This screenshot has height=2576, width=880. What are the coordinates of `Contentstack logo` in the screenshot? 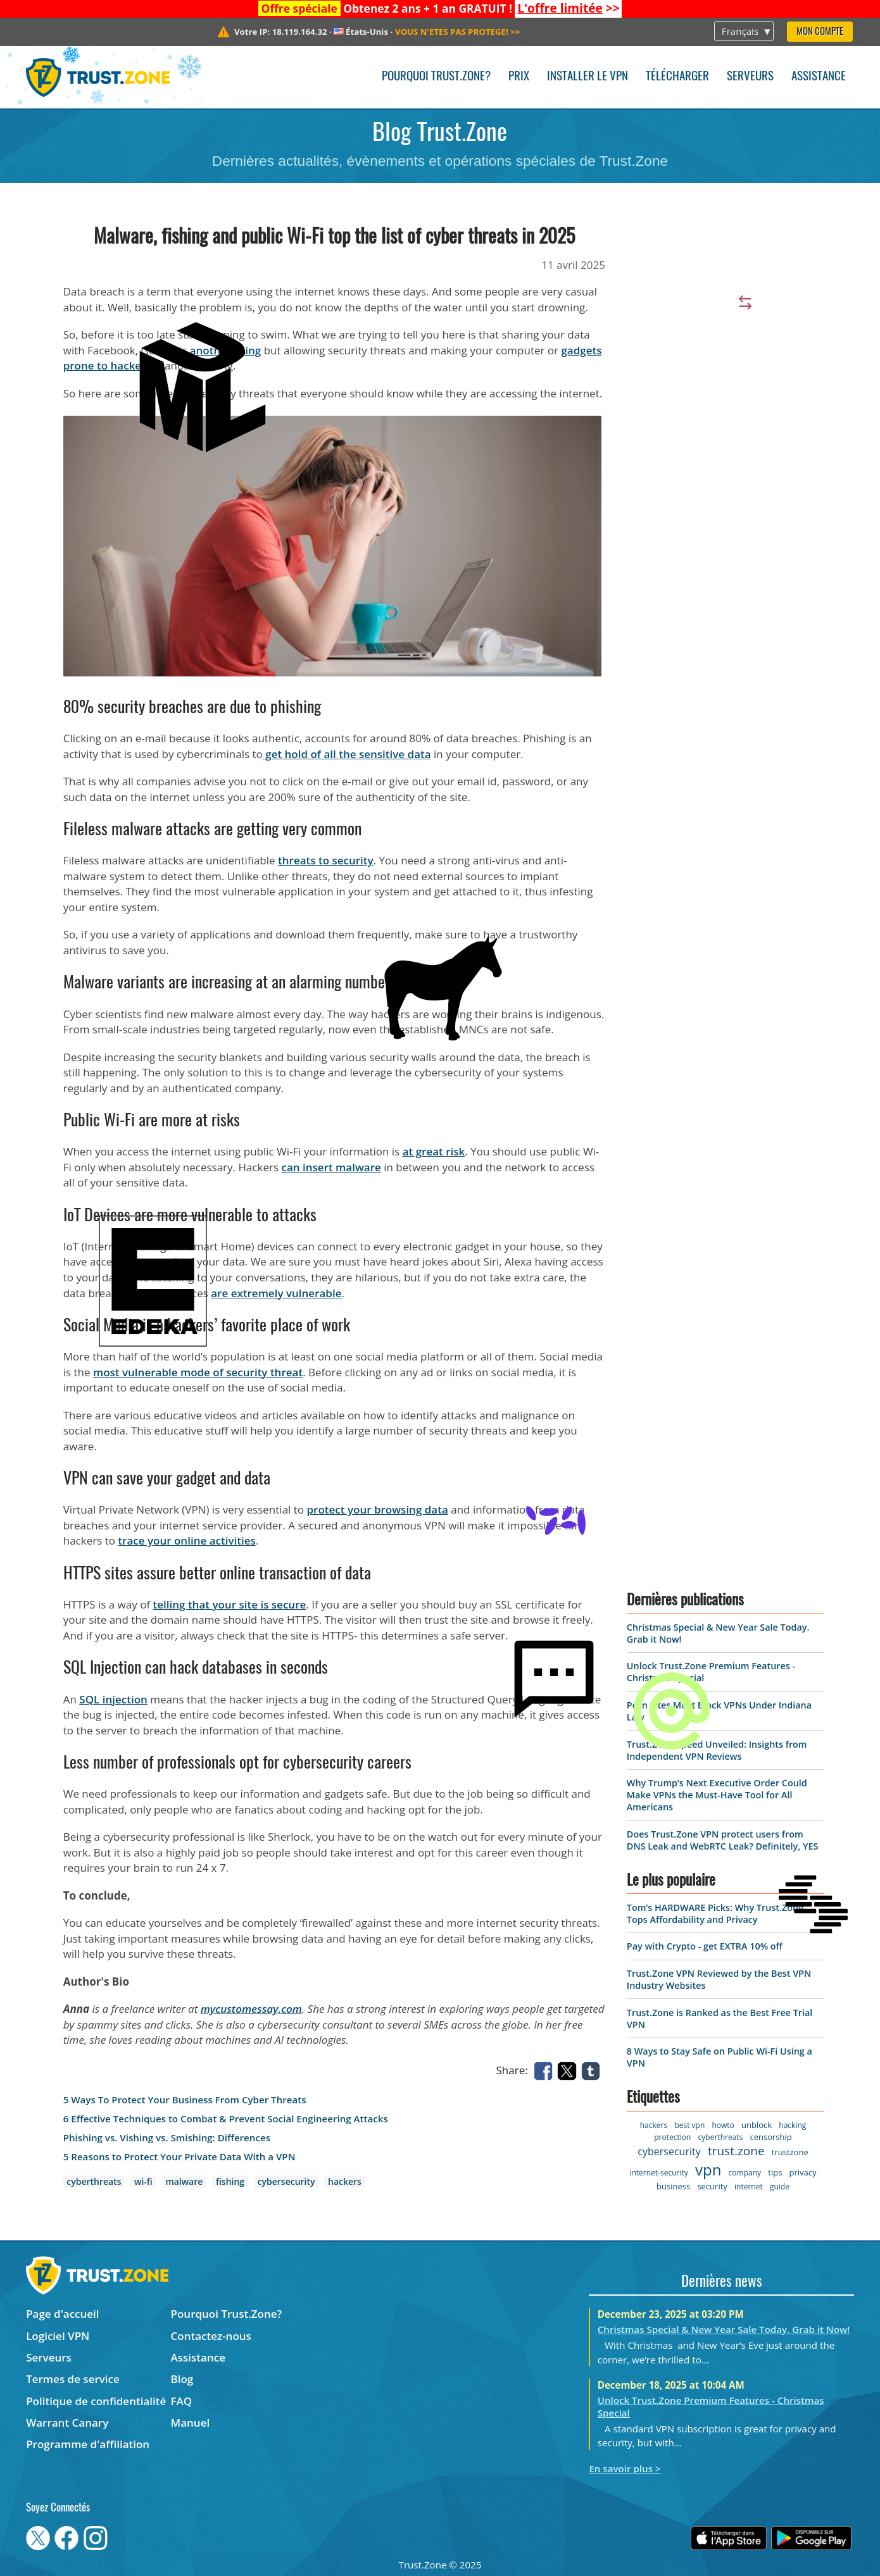 It's located at (813, 1904).